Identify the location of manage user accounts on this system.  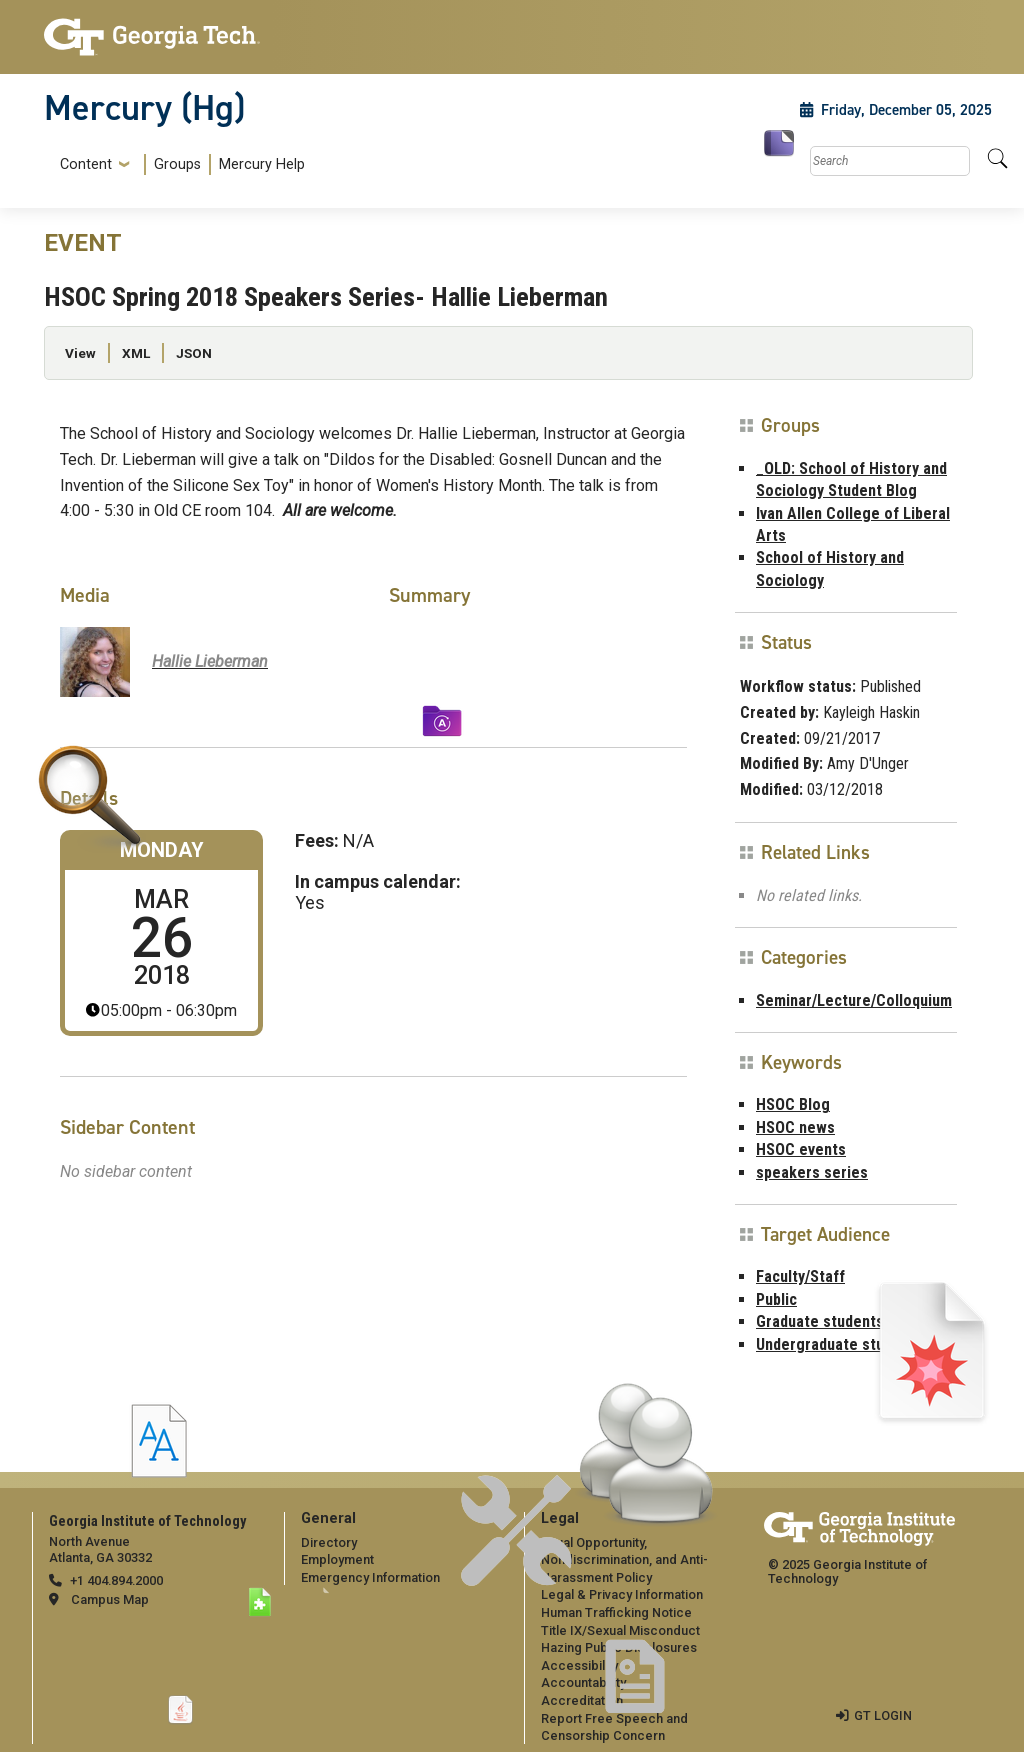
(647, 1455).